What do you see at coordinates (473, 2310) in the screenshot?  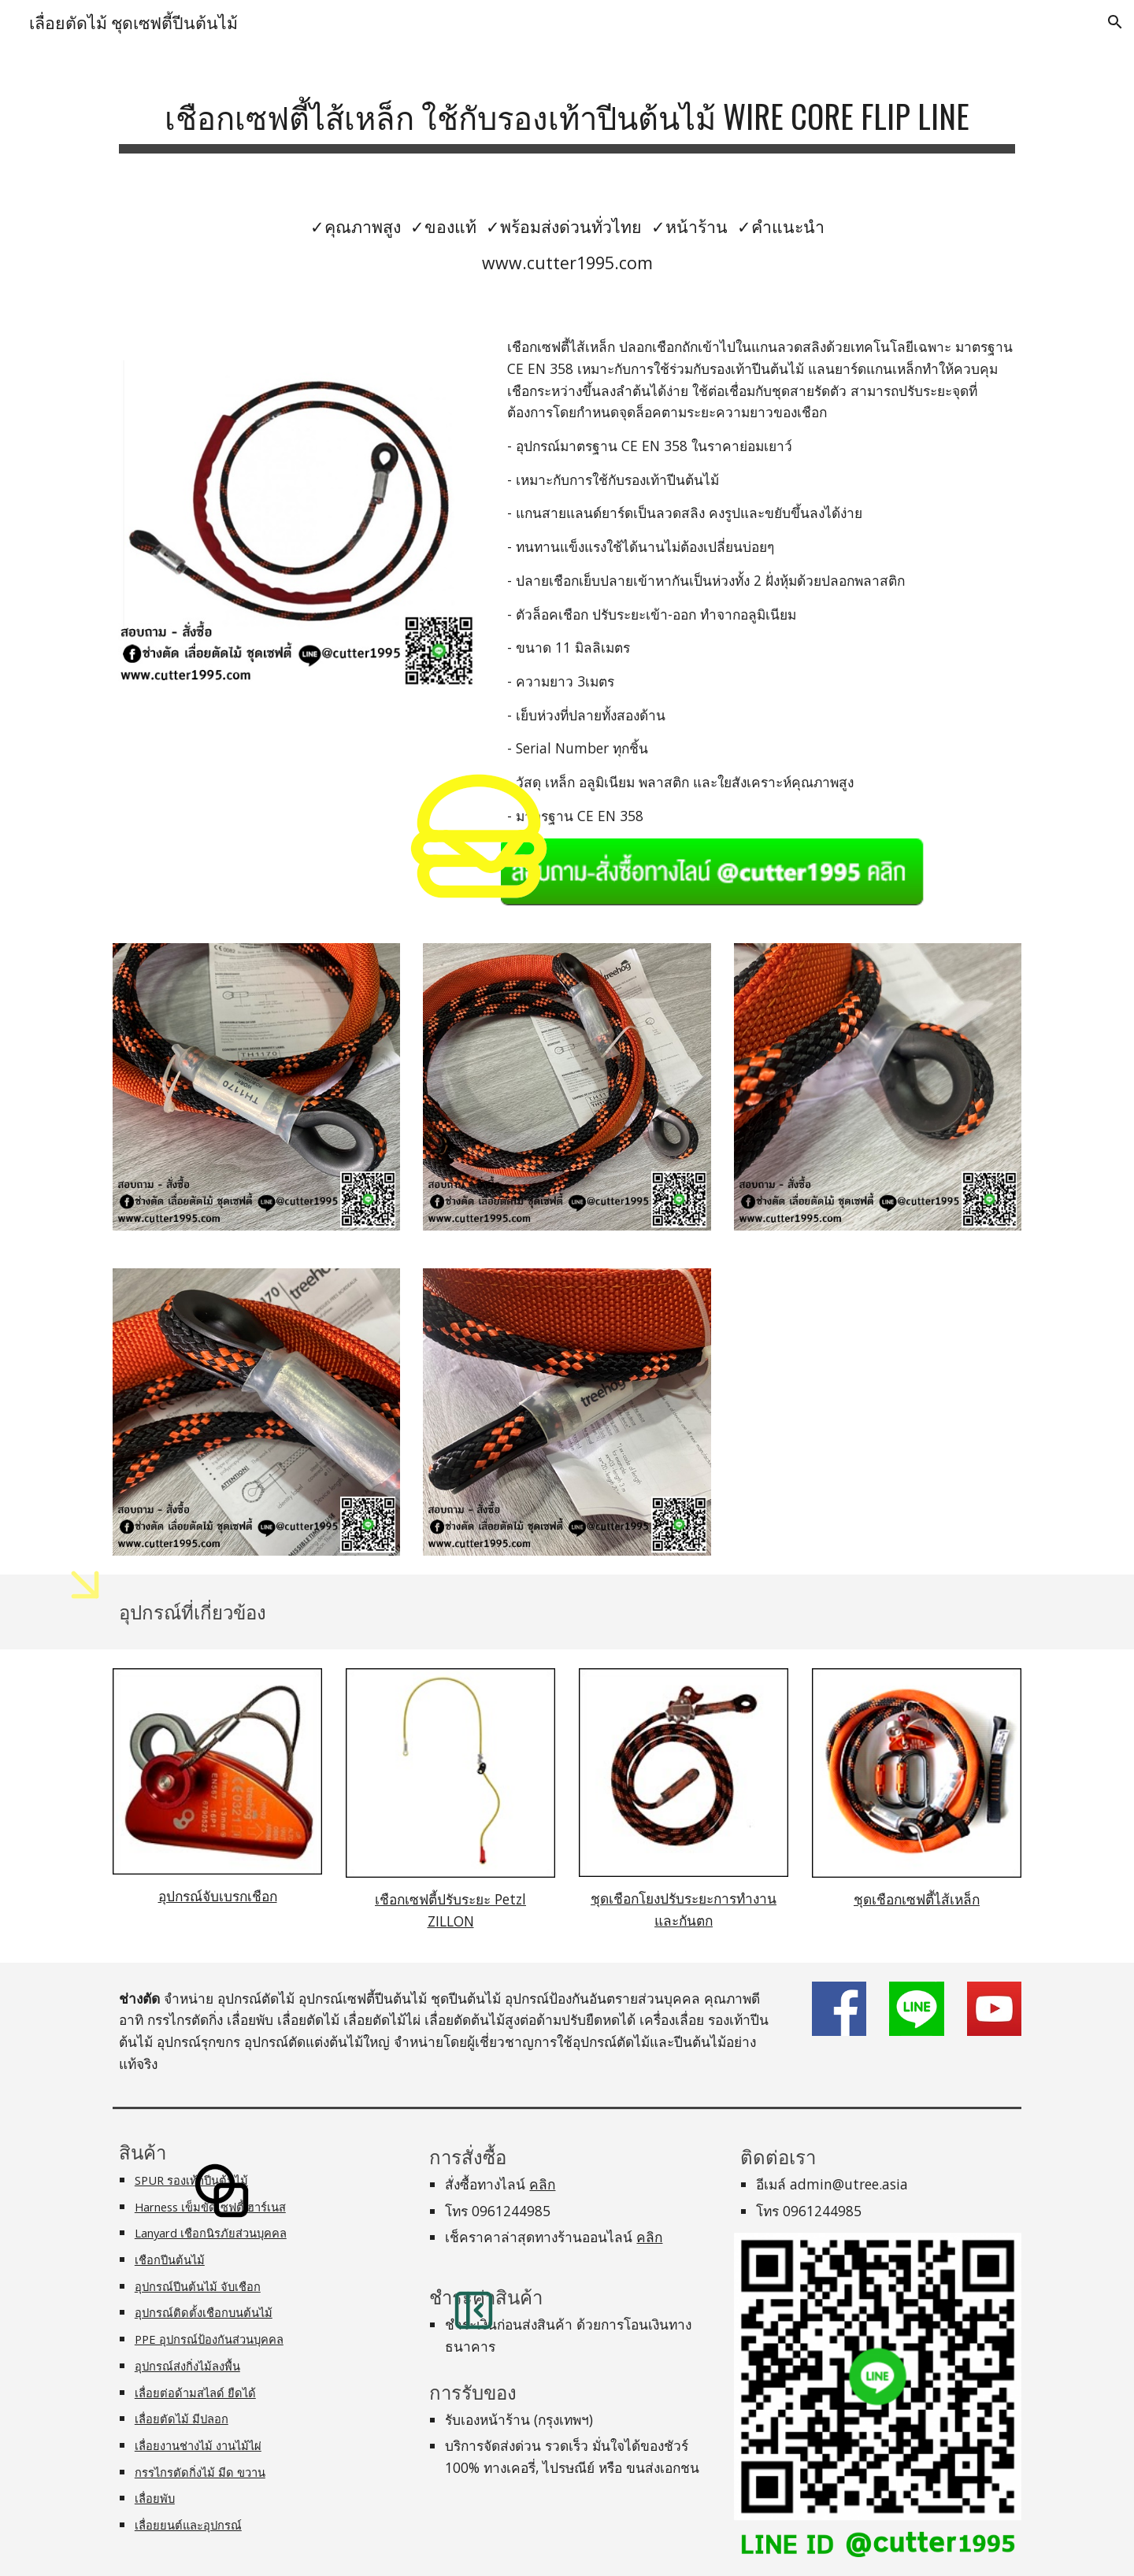 I see `collapse the left sidebar panel` at bounding box center [473, 2310].